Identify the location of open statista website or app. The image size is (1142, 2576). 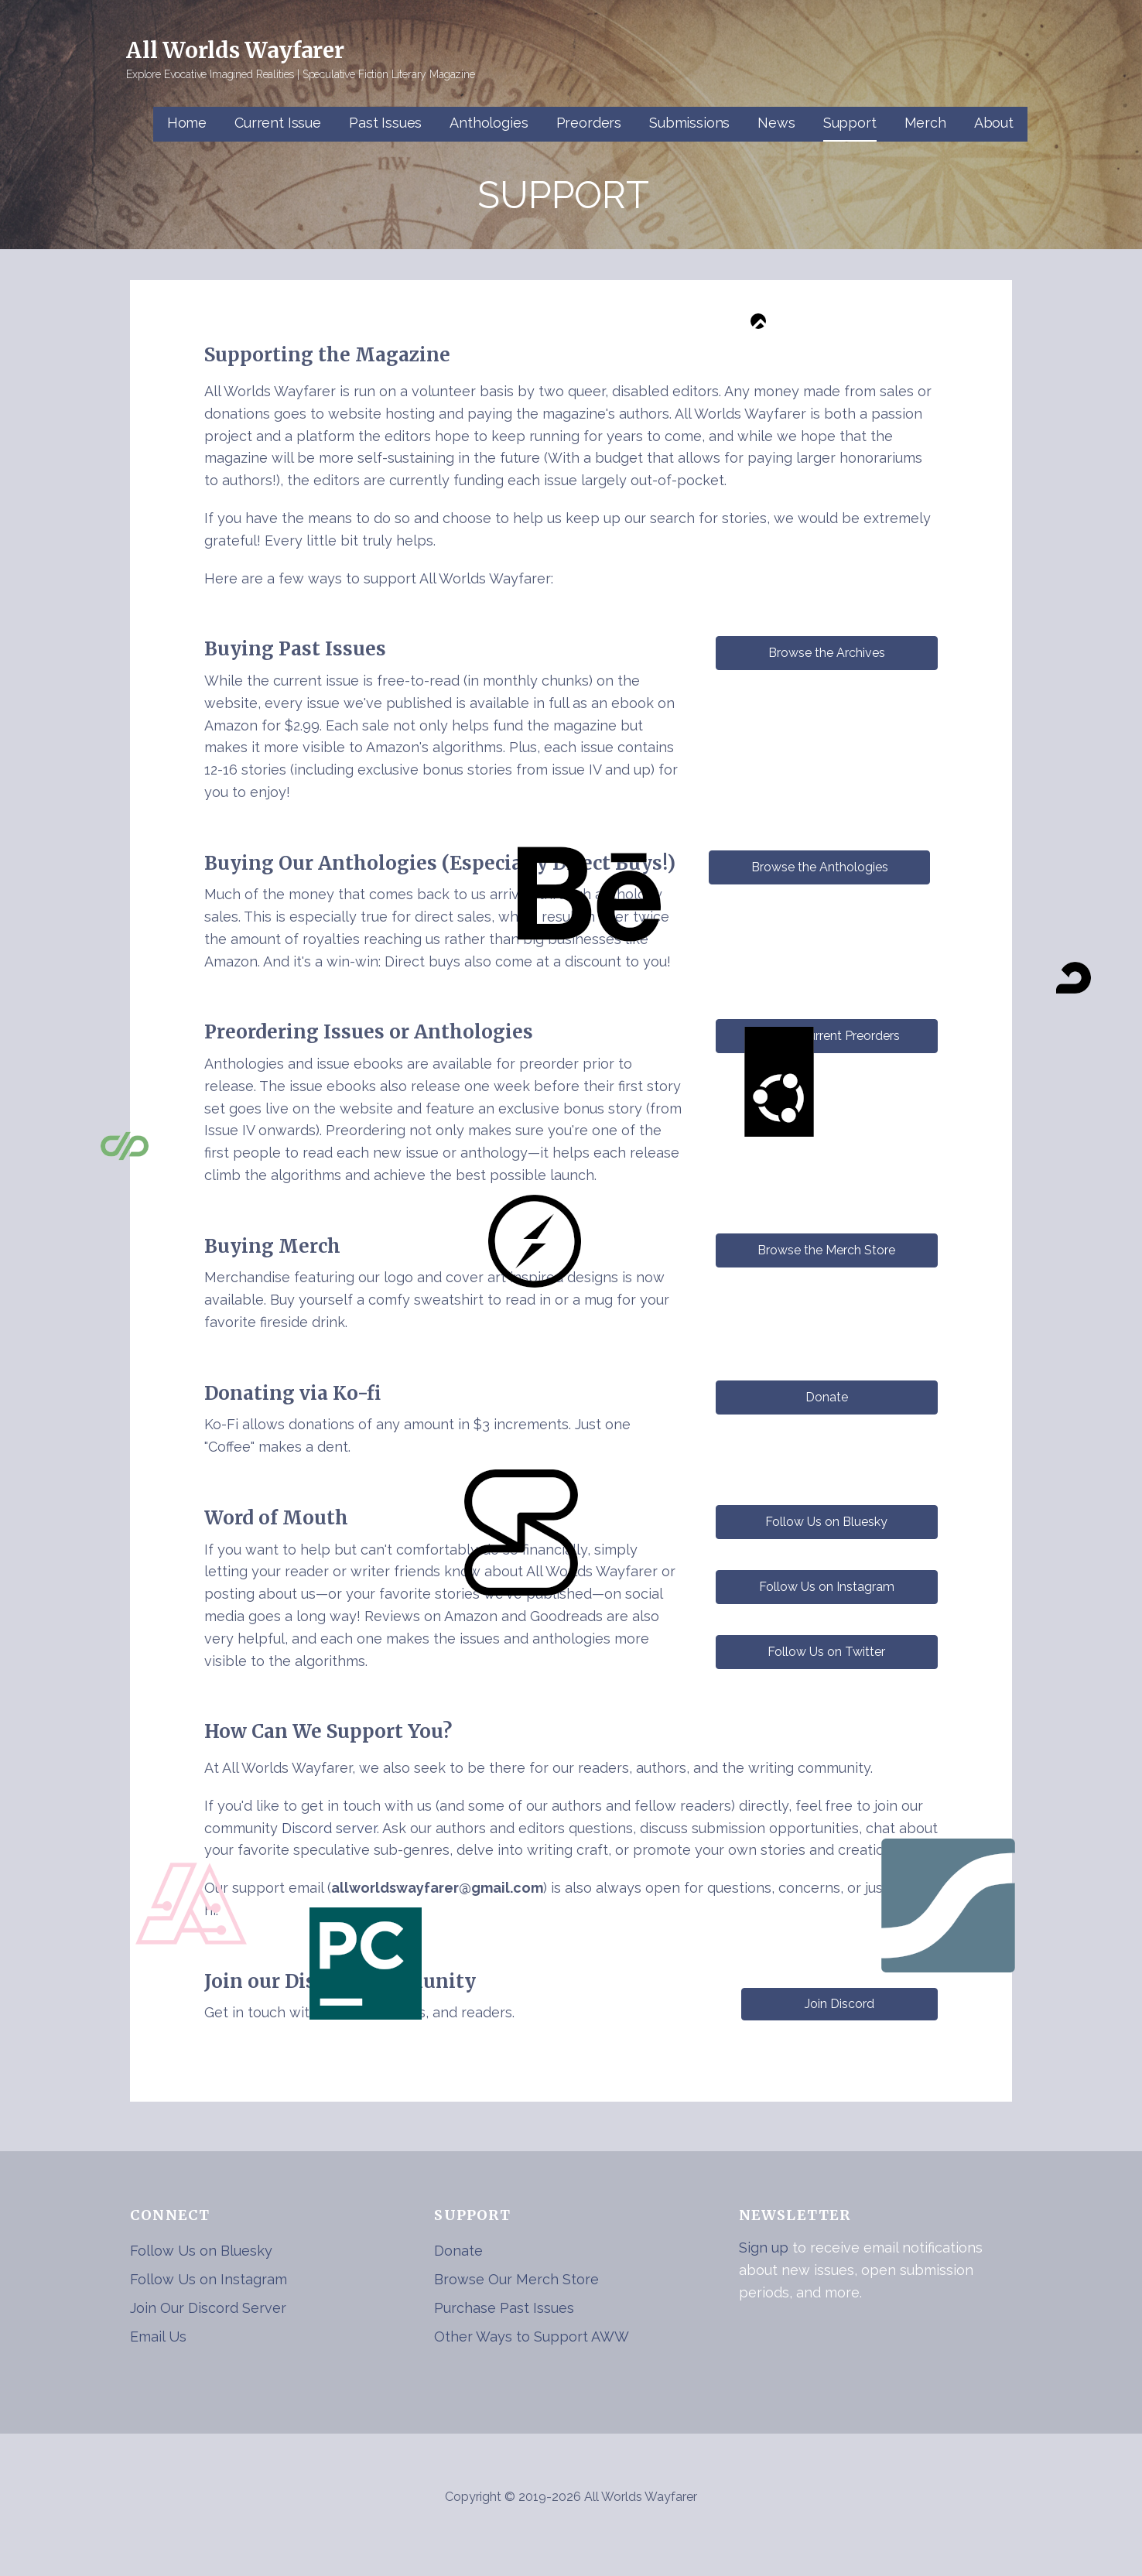
(948, 1905).